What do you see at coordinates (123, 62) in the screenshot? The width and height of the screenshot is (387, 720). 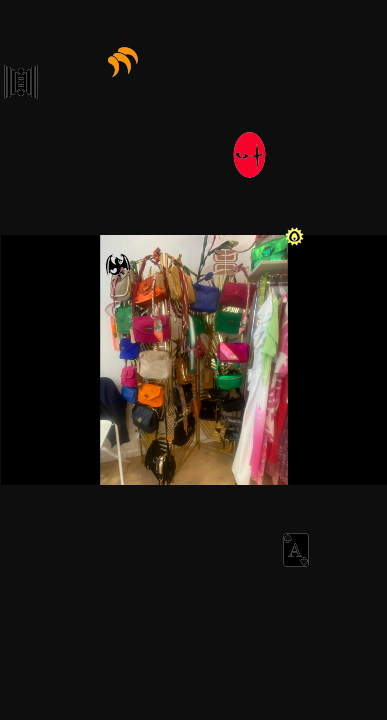 I see `indicates a claw or slash attack ability` at bounding box center [123, 62].